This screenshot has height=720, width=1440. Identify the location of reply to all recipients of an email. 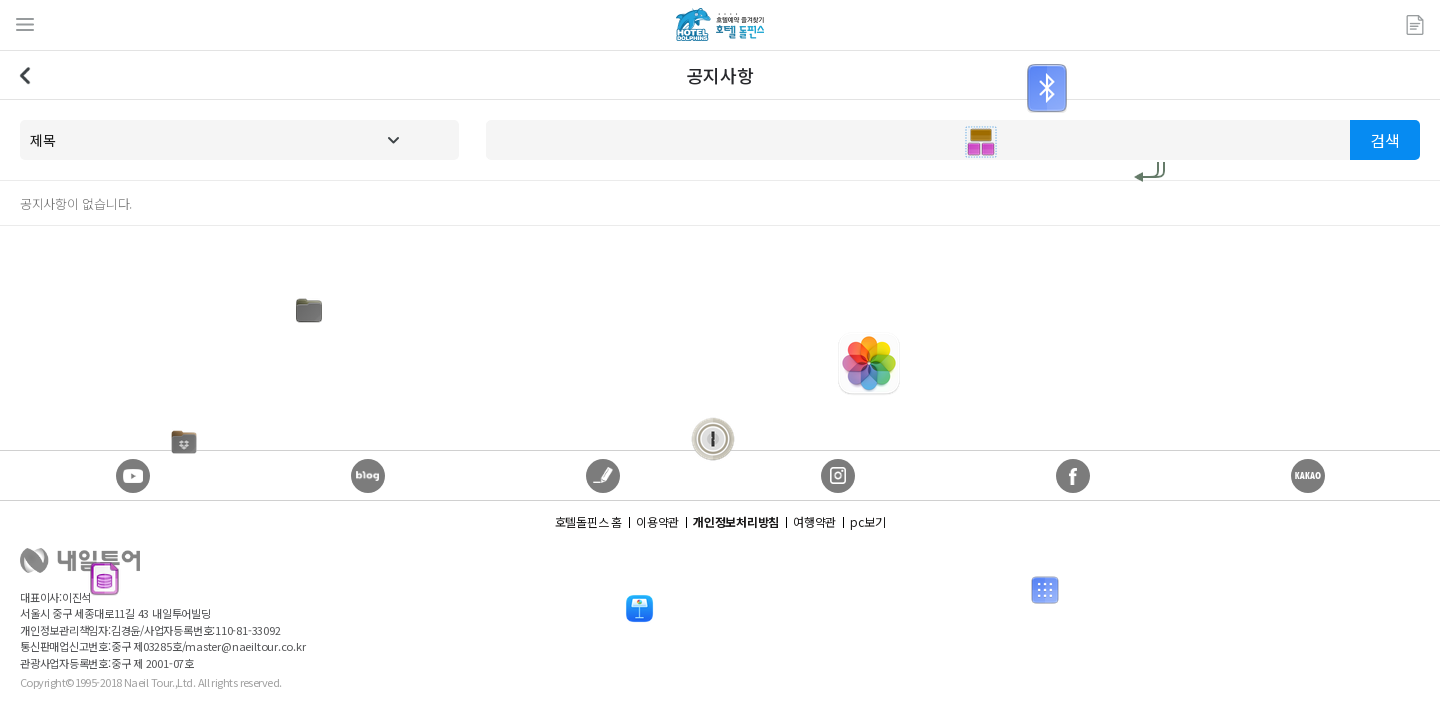
(1149, 170).